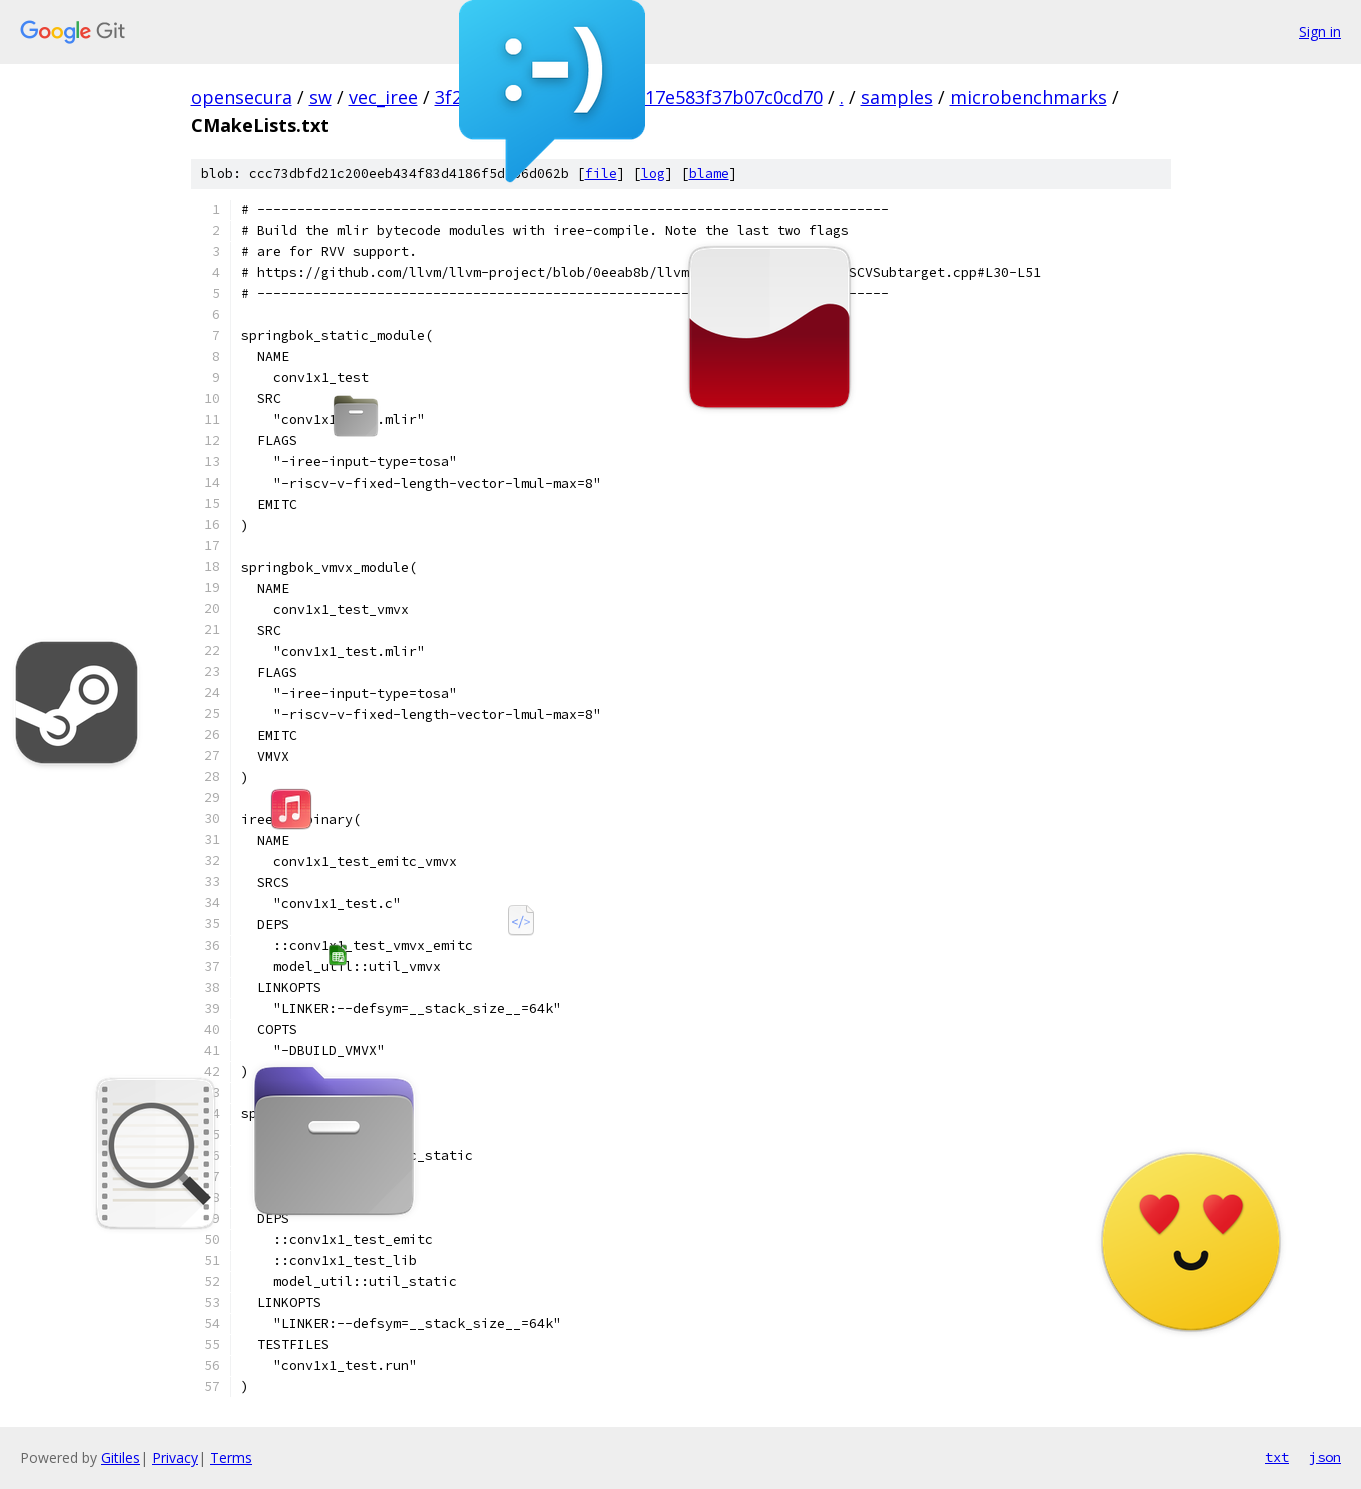 Image resolution: width=1361 pixels, height=1489 pixels. I want to click on open the files application, so click(356, 416).